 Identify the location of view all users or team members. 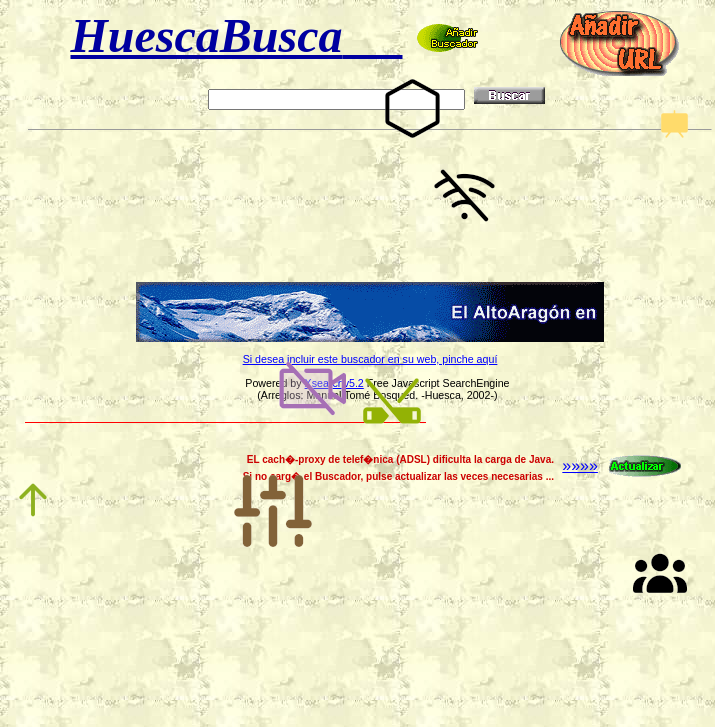
(660, 574).